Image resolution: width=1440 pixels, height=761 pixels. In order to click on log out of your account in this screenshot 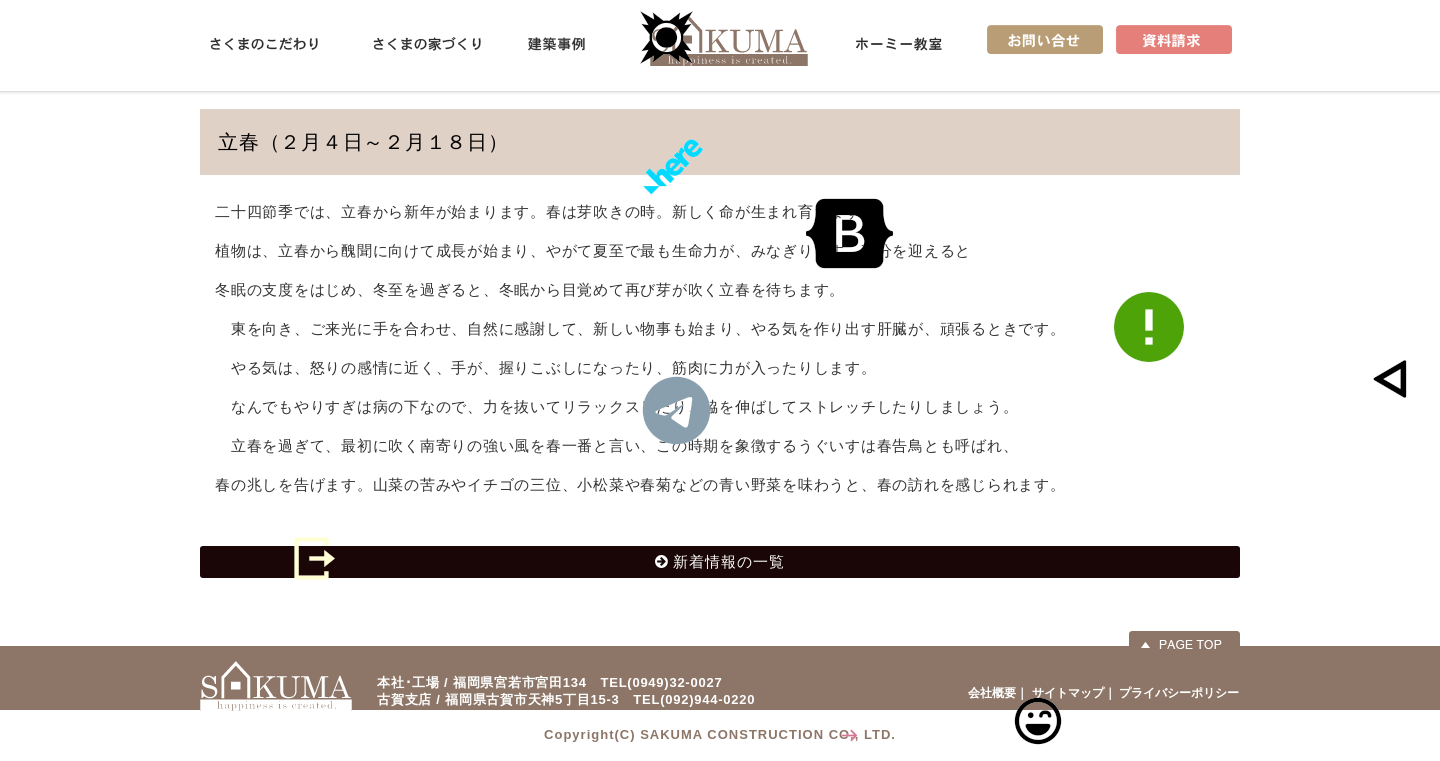, I will do `click(311, 558)`.